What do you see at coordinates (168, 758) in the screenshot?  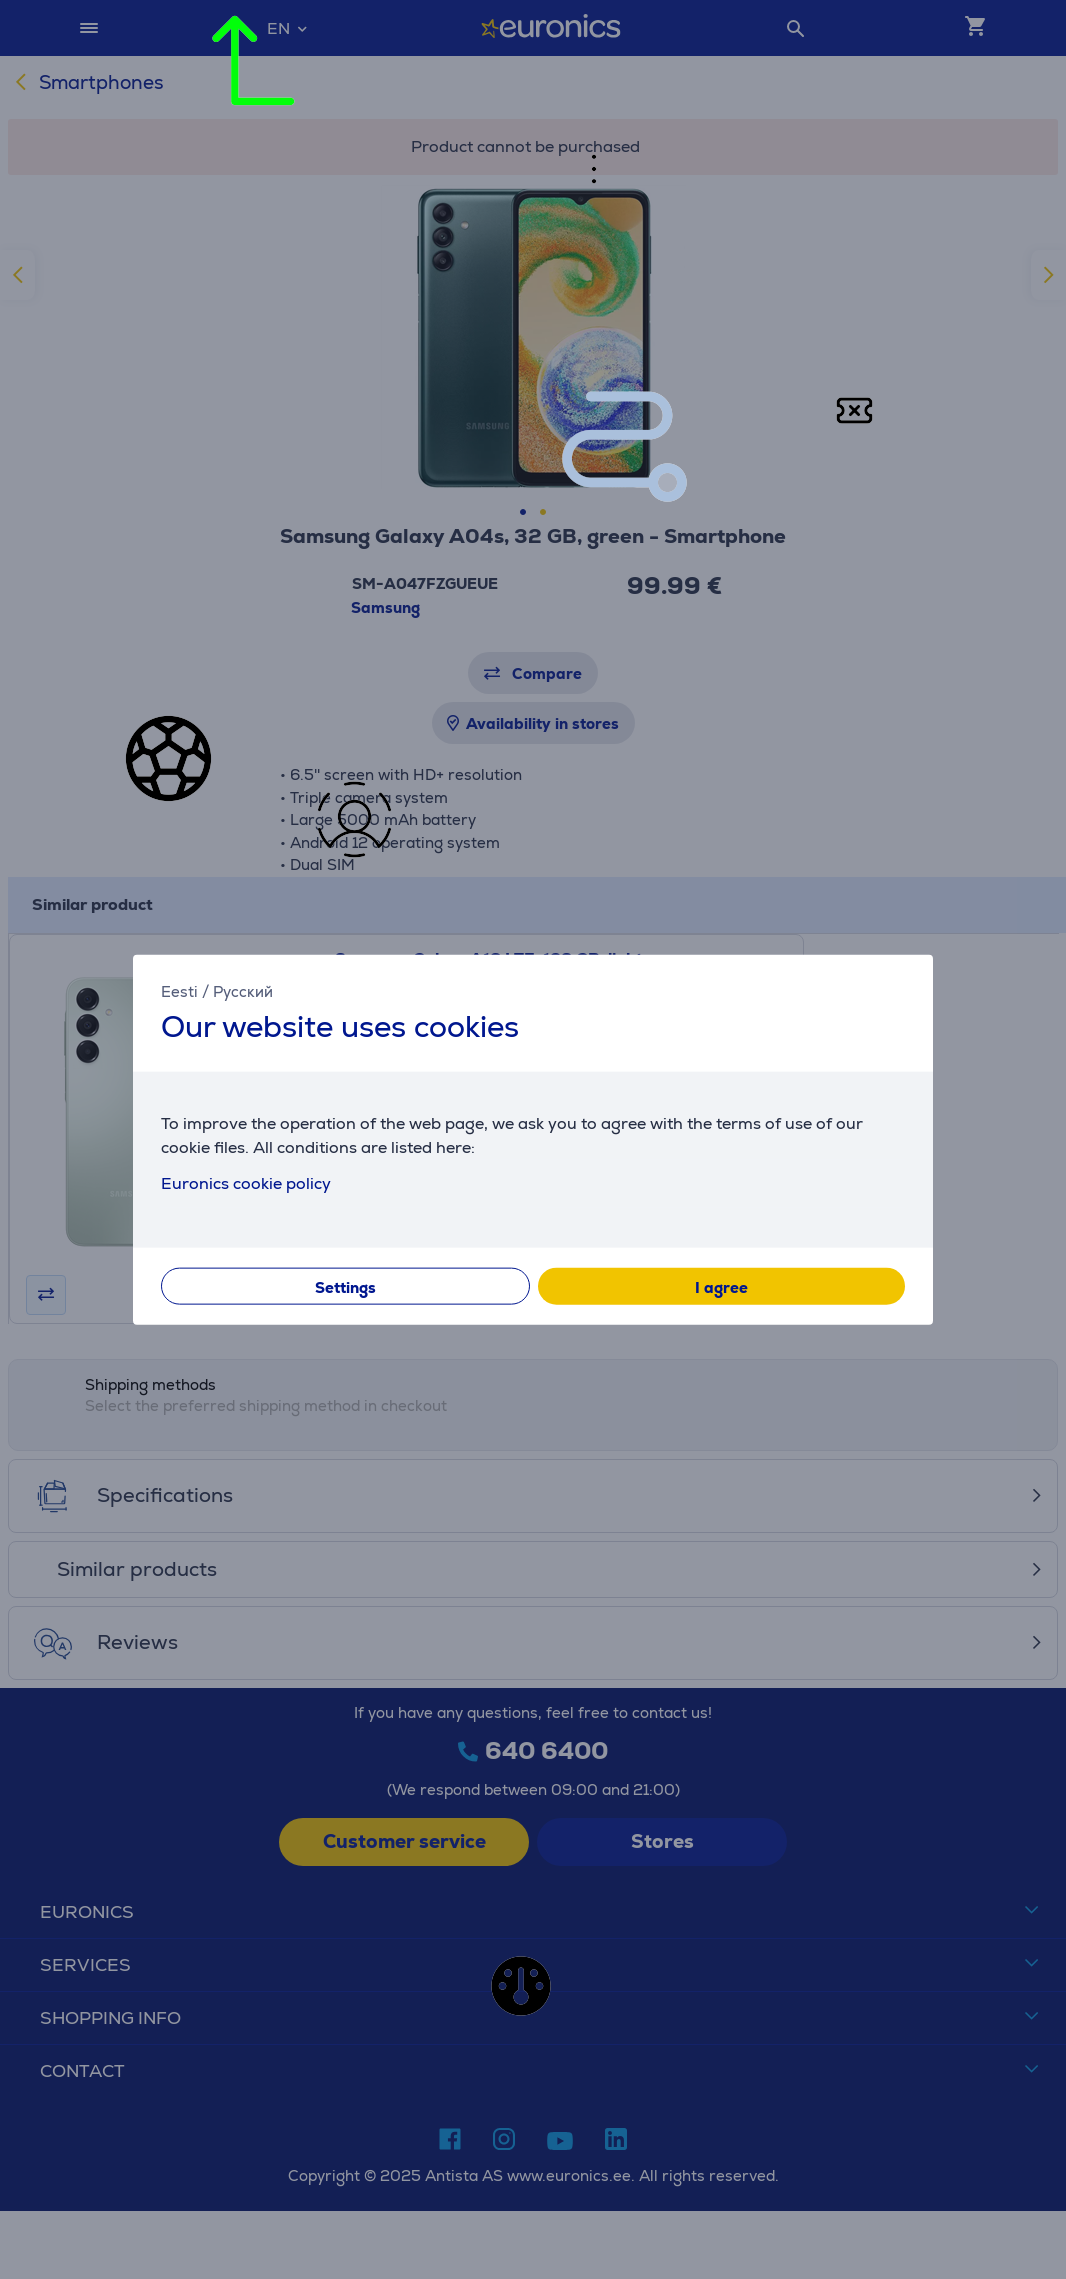 I see `access soccer or football content` at bounding box center [168, 758].